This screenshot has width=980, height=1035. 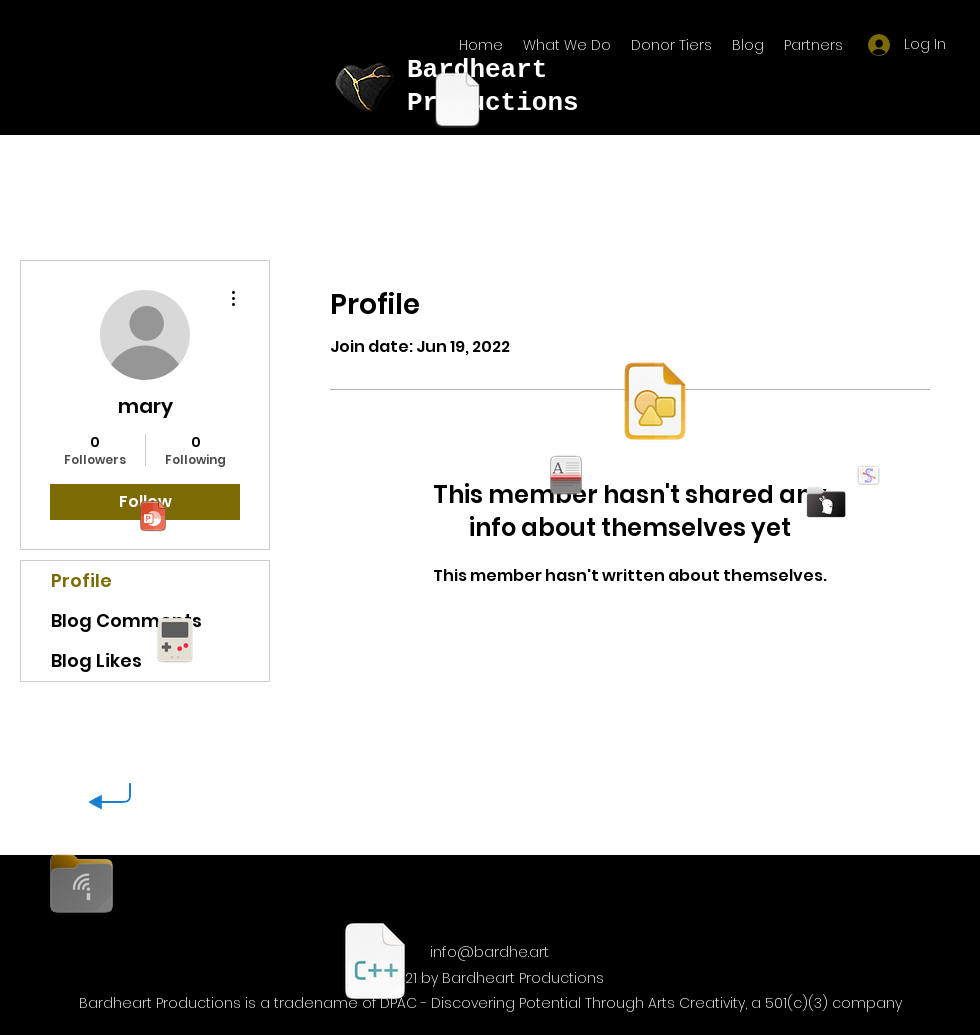 What do you see at coordinates (109, 793) in the screenshot?
I see `reply to the sender of an email` at bounding box center [109, 793].